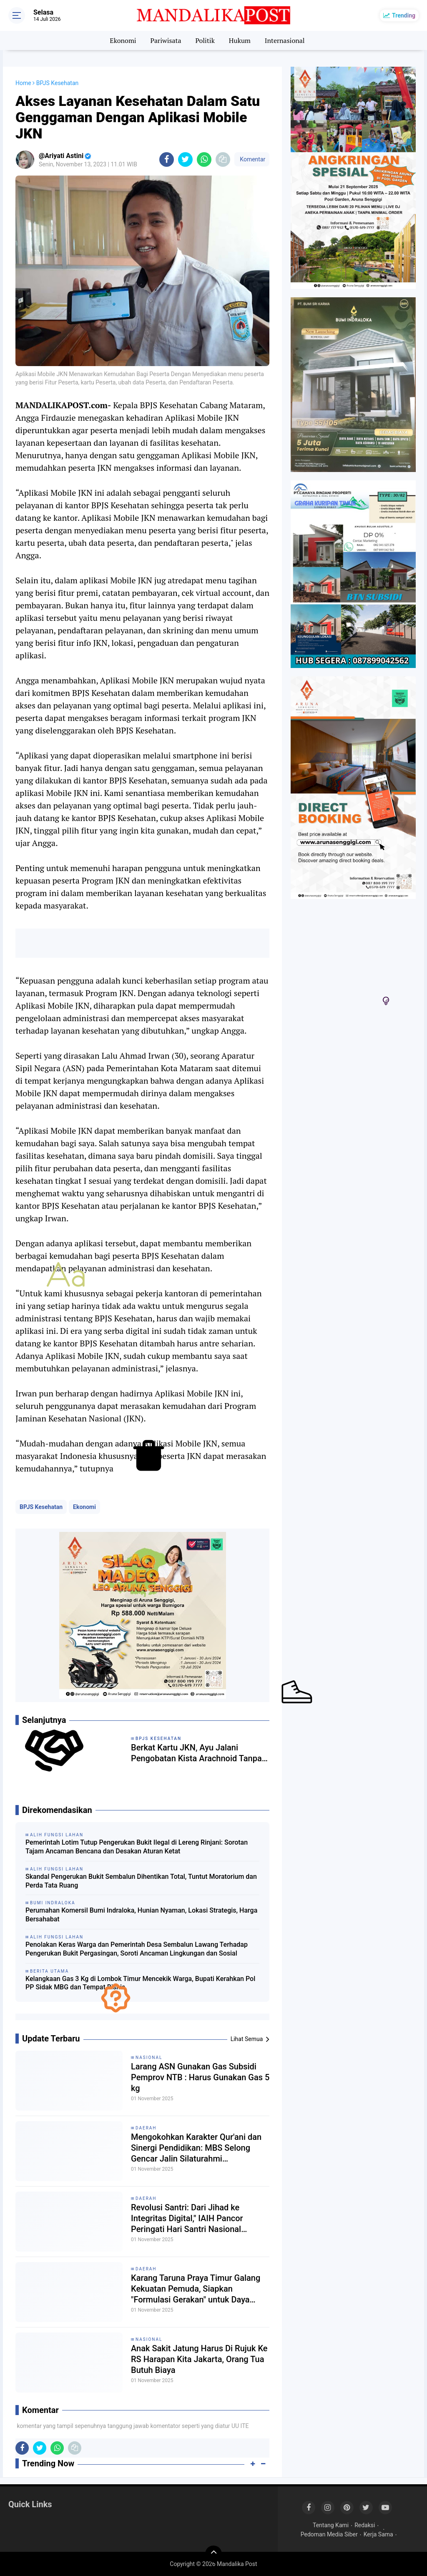 The height and width of the screenshot is (2576, 427). I want to click on browse footwear or shoe products, so click(295, 1693).